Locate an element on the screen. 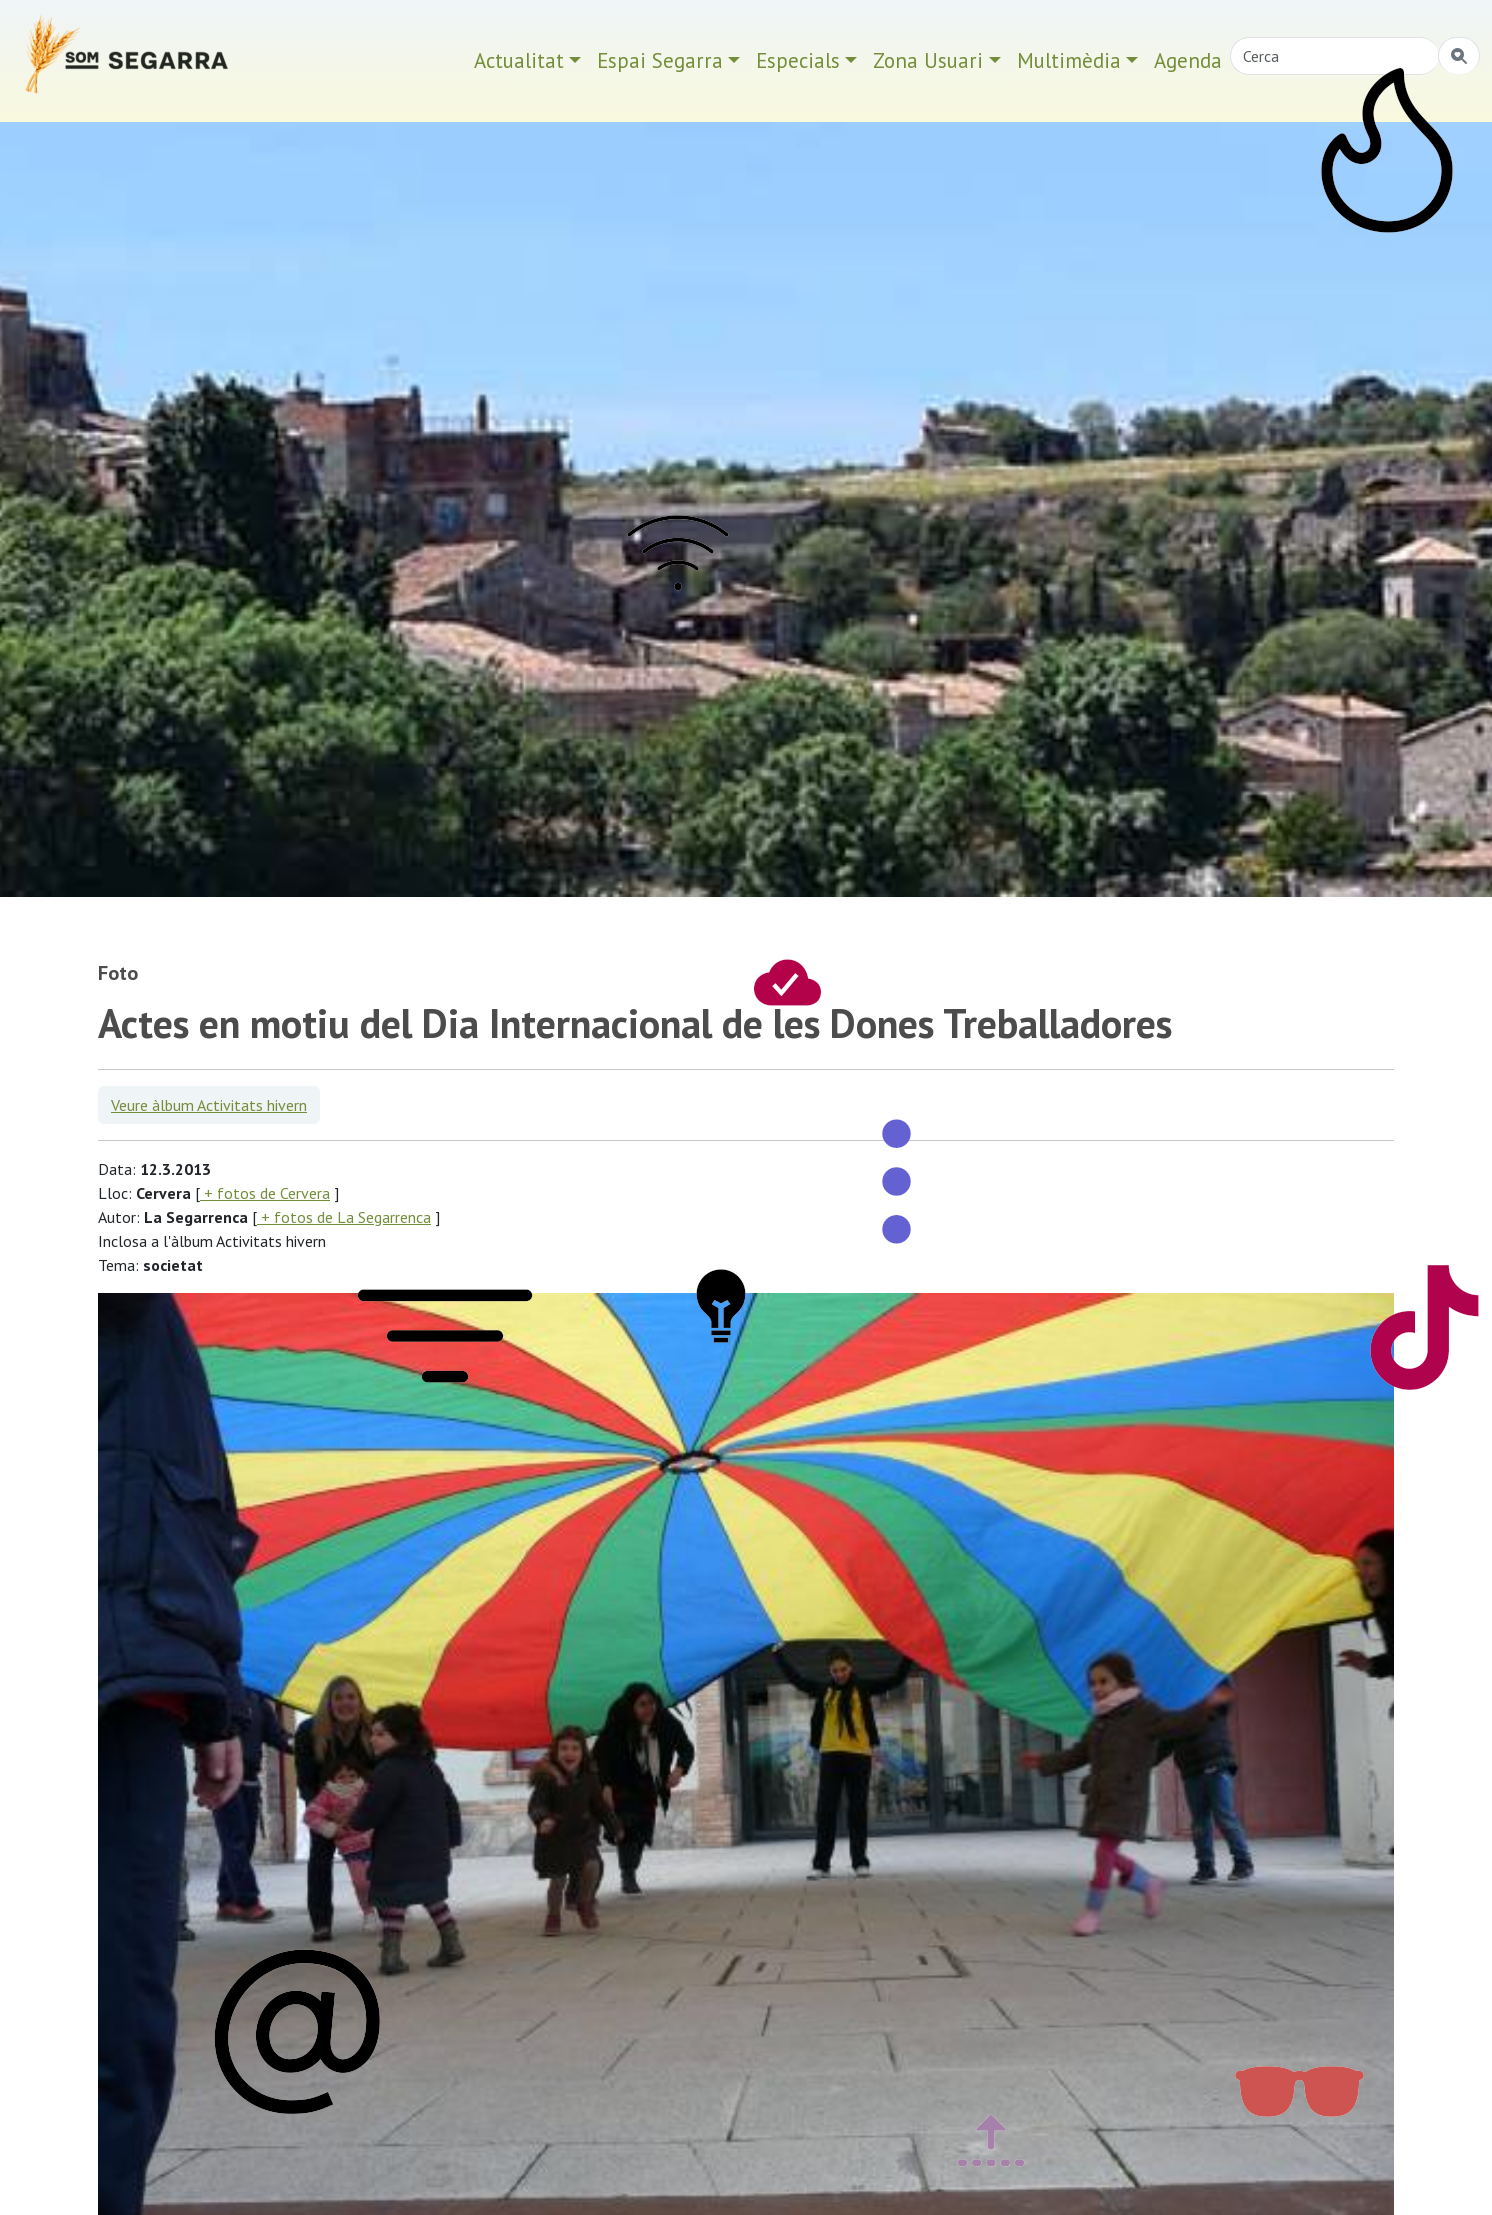 The height and width of the screenshot is (2215, 1492). open TikTok app is located at coordinates (1424, 1327).